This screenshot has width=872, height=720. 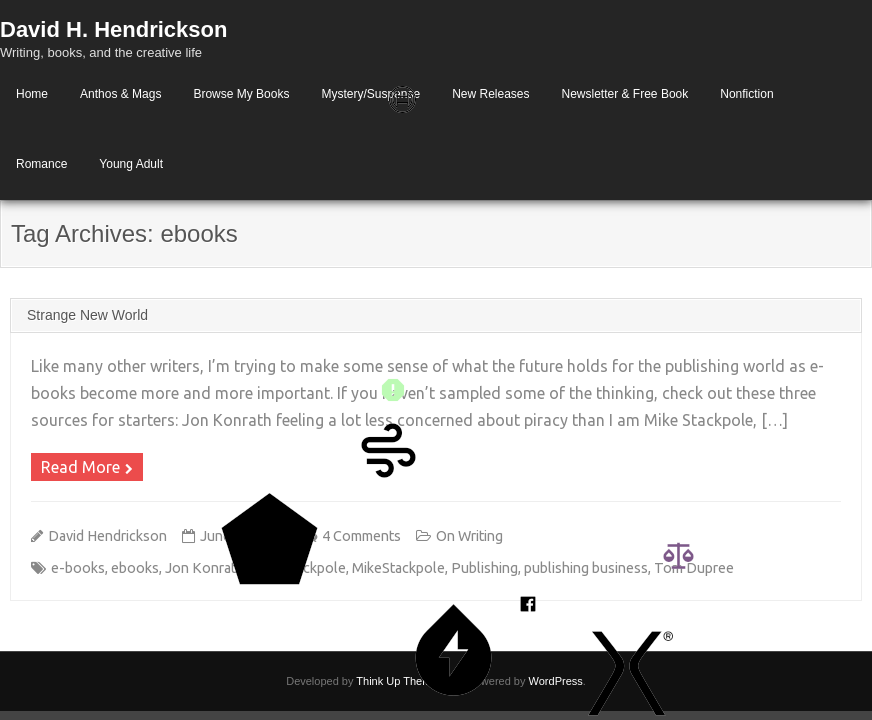 What do you see at coordinates (453, 653) in the screenshot?
I see `hydroelectric power or water energy indicator` at bounding box center [453, 653].